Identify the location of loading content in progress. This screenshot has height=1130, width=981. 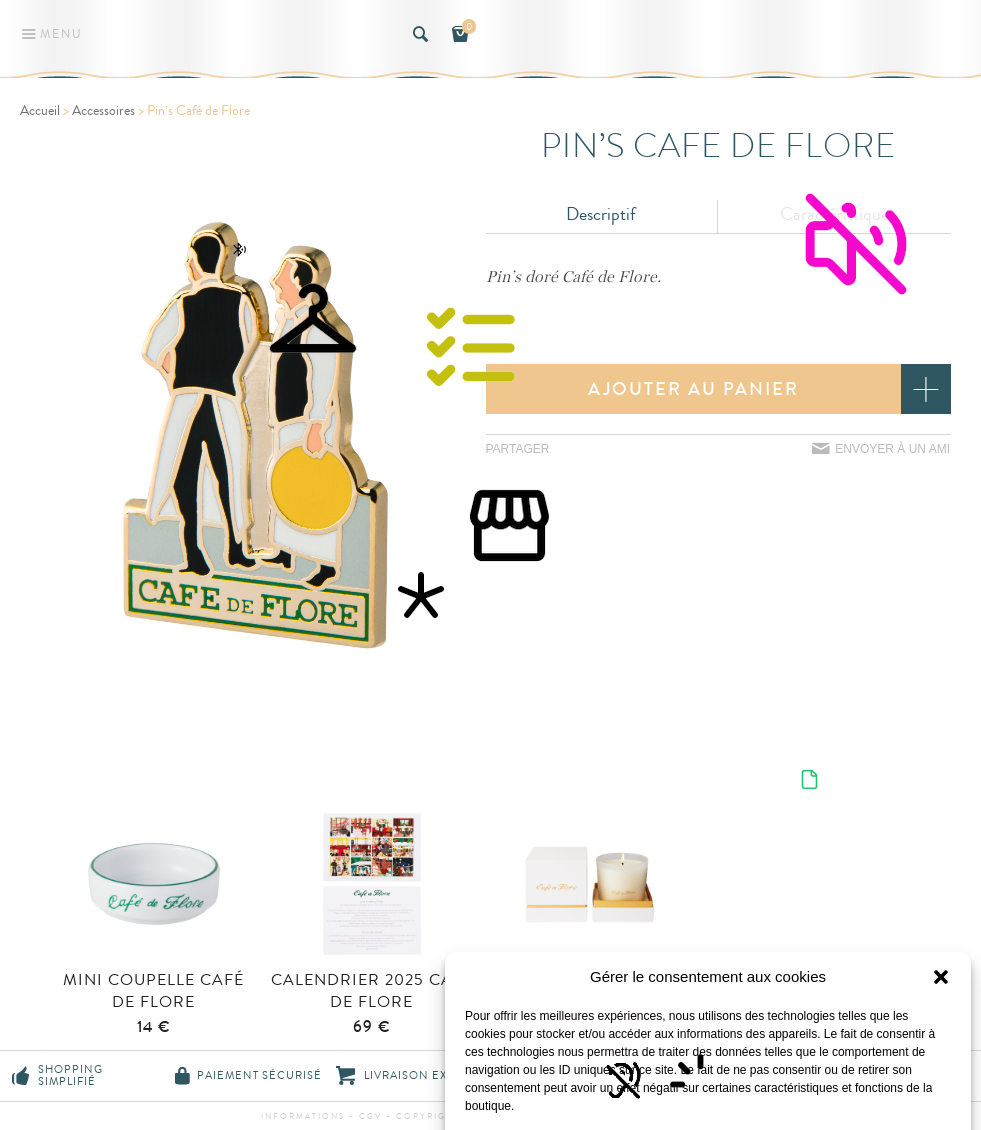
(700, 1084).